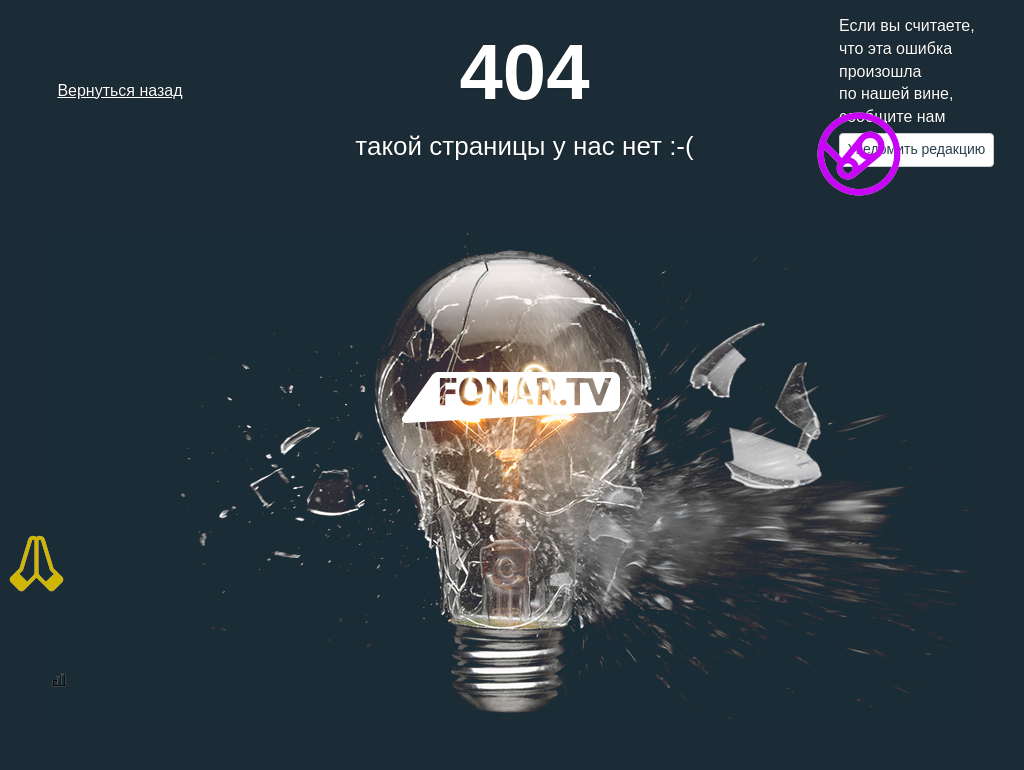 Image resolution: width=1024 pixels, height=770 pixels. I want to click on express gratitude or thanks, so click(36, 564).